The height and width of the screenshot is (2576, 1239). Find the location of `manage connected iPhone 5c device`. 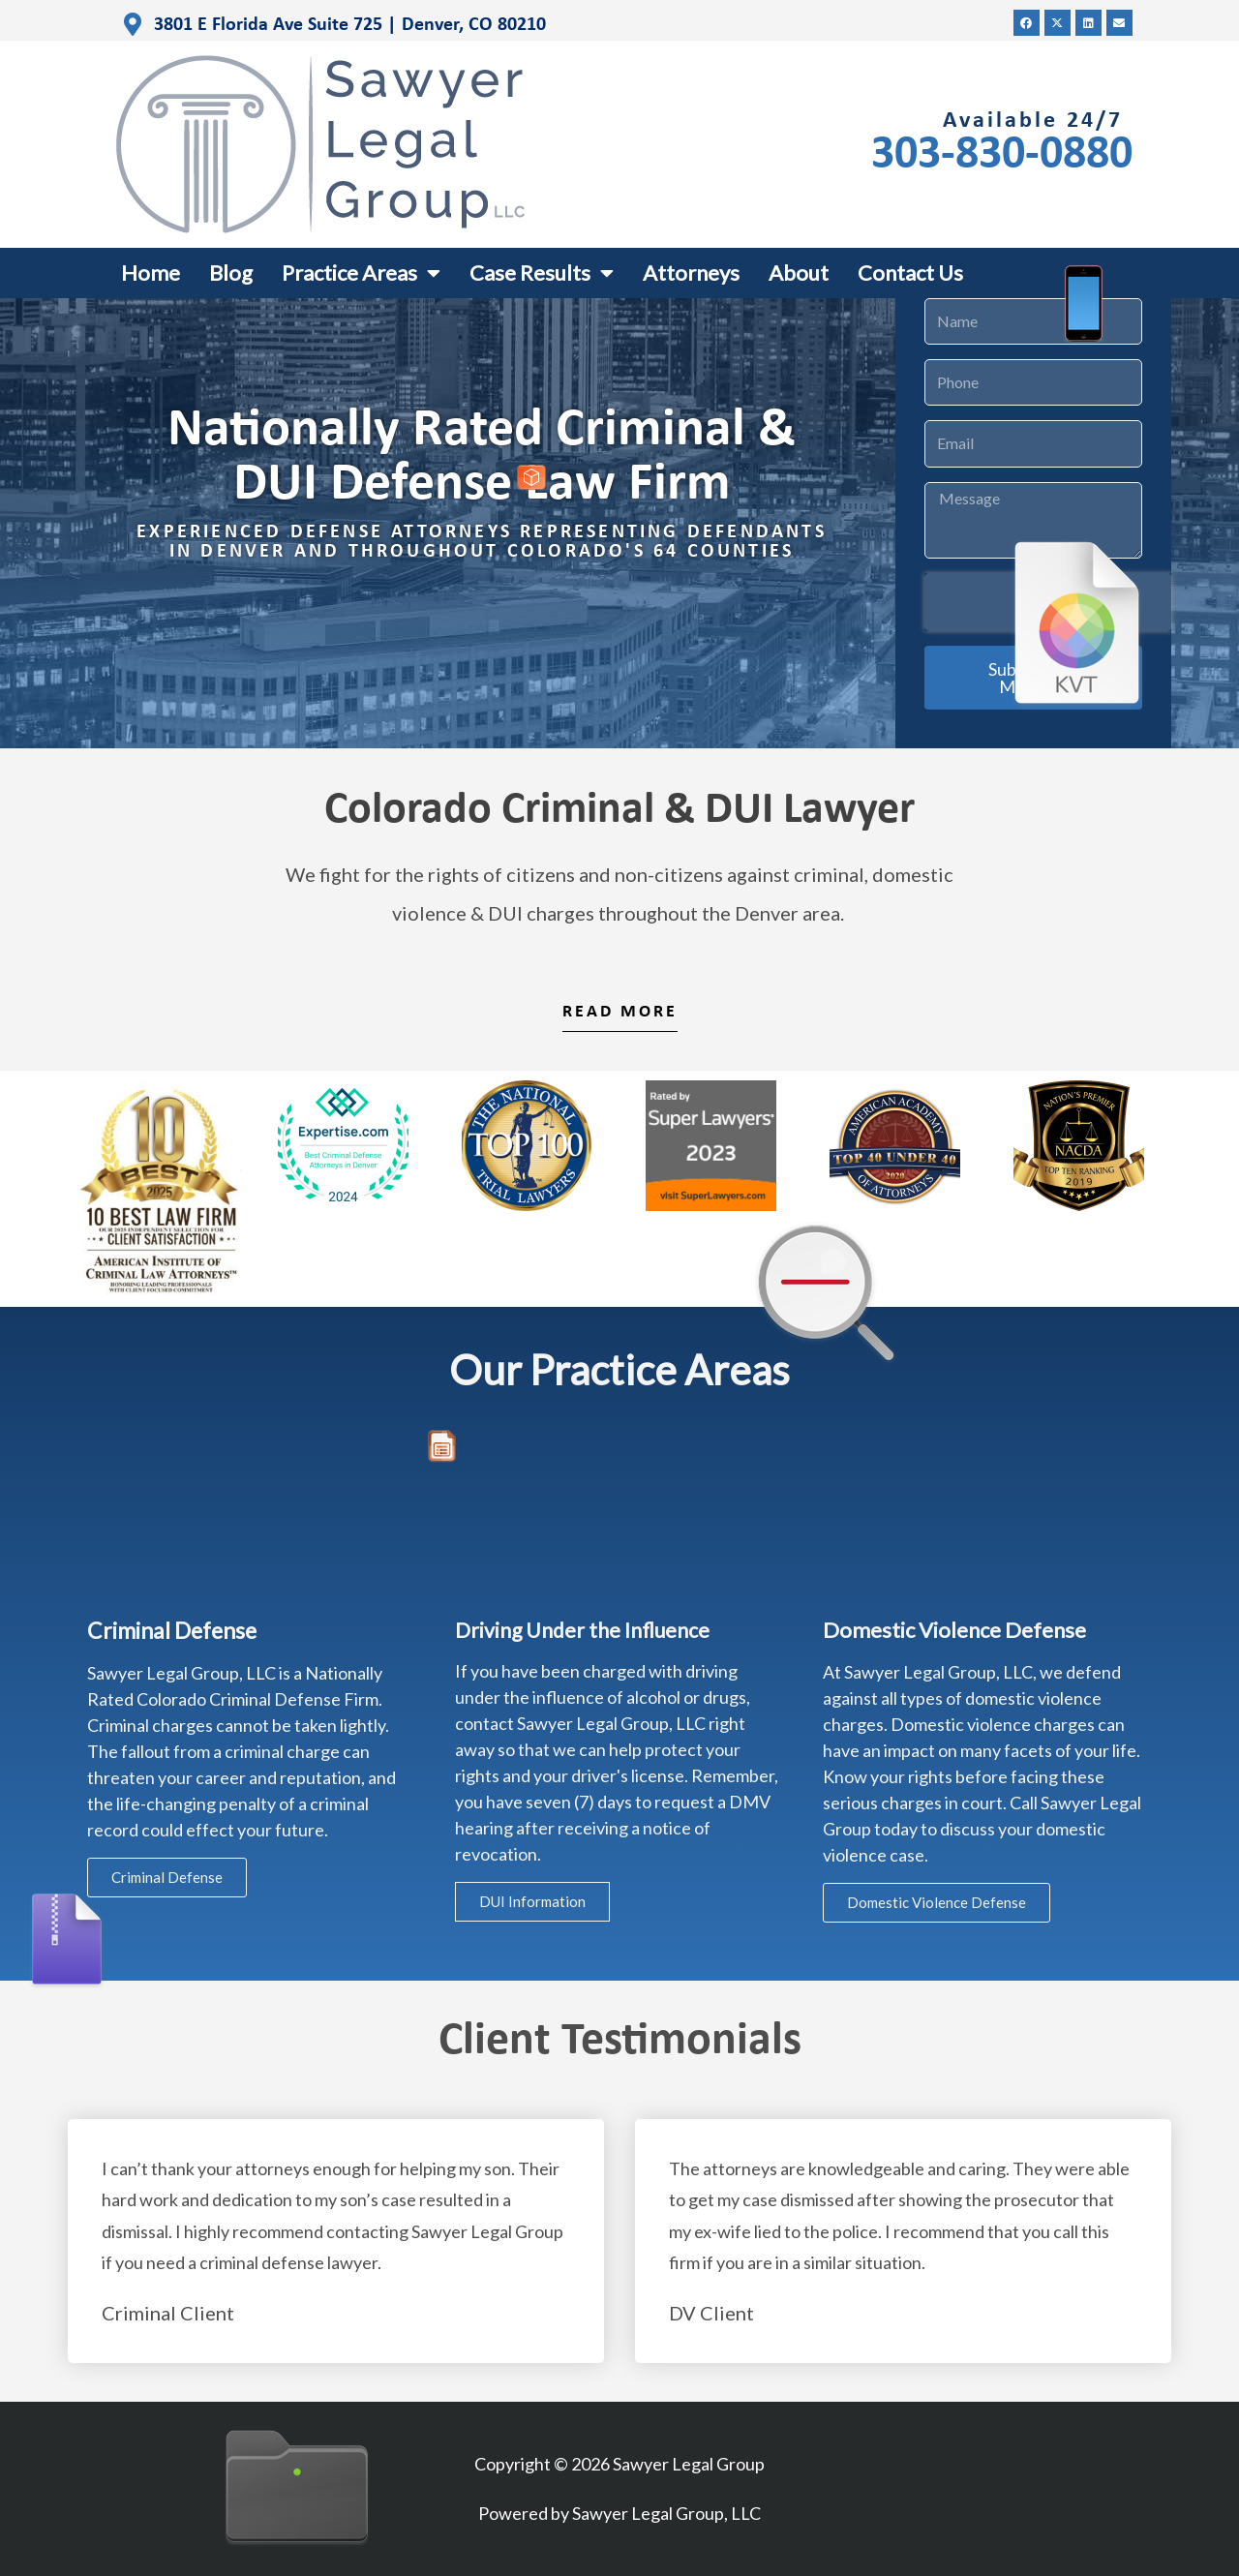

manage connected iPhone 5c device is located at coordinates (1083, 304).